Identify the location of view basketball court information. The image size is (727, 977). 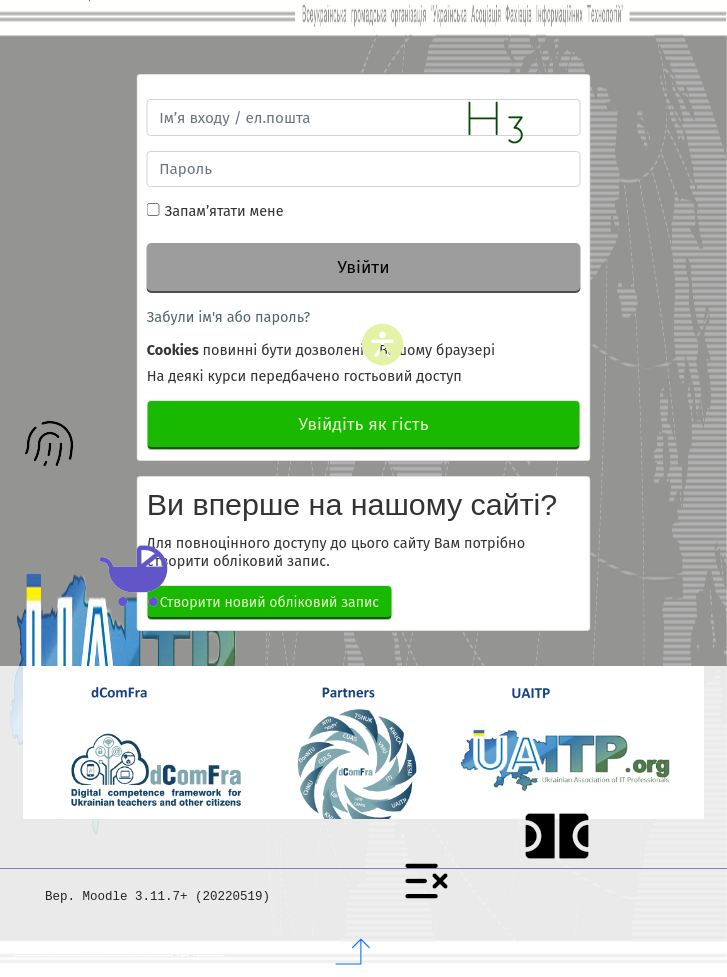
(557, 836).